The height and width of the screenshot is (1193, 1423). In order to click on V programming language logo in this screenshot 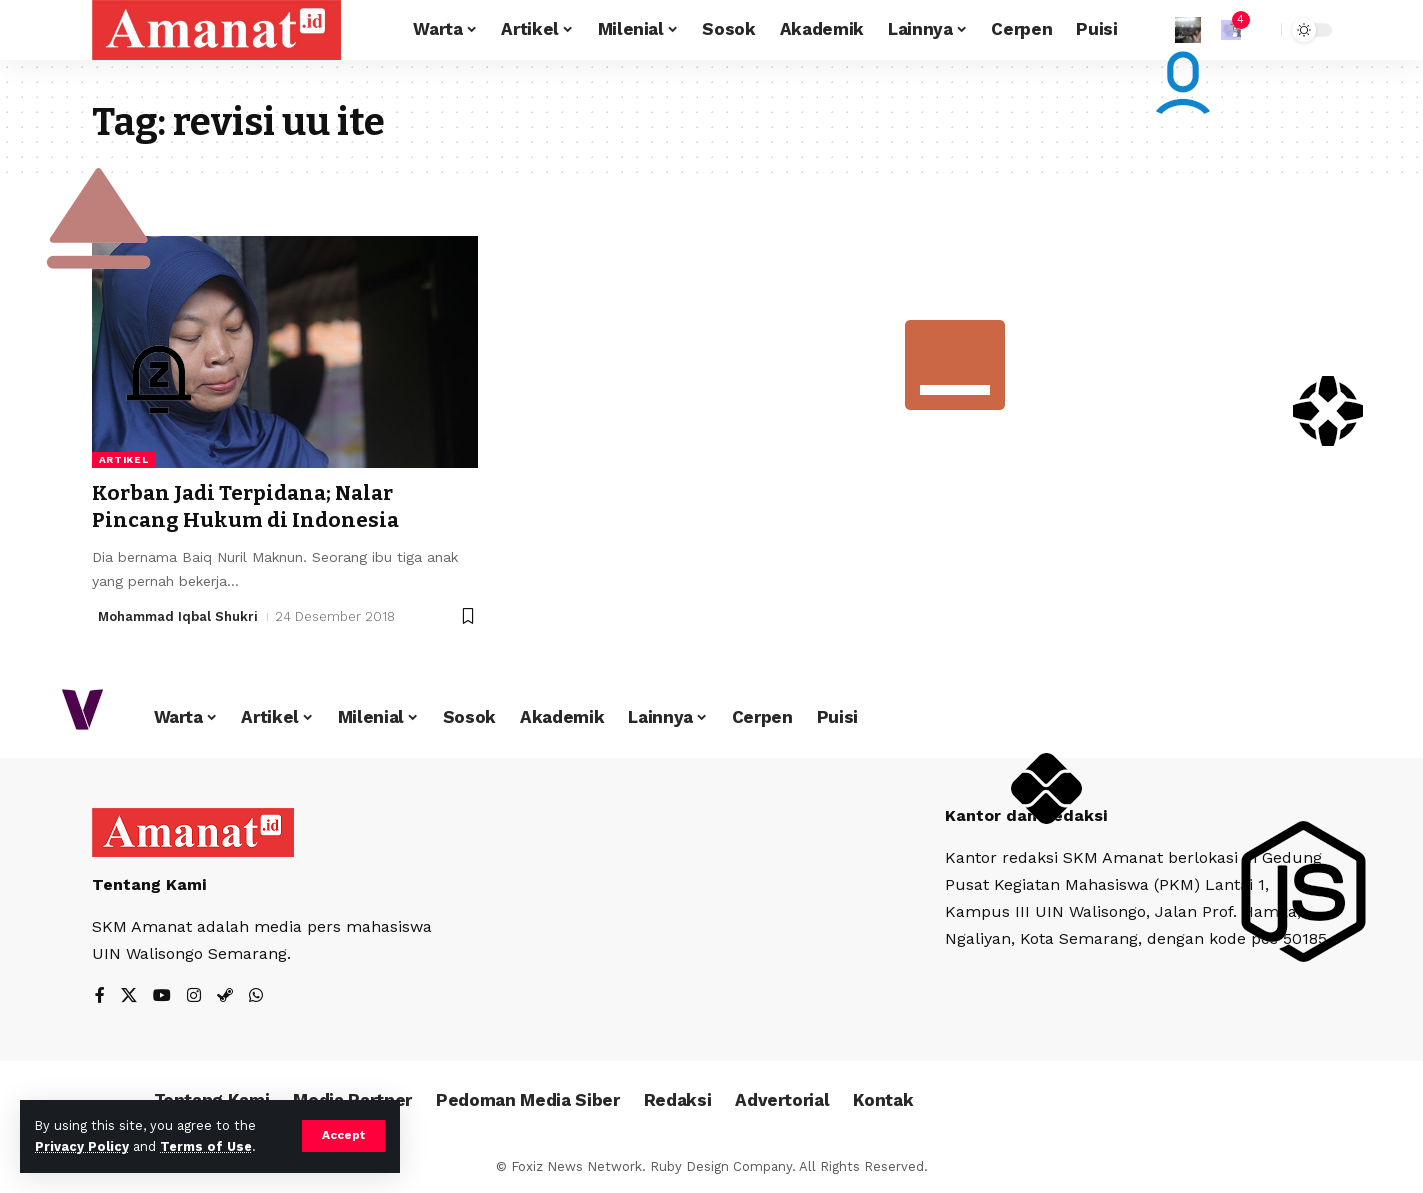, I will do `click(82, 709)`.